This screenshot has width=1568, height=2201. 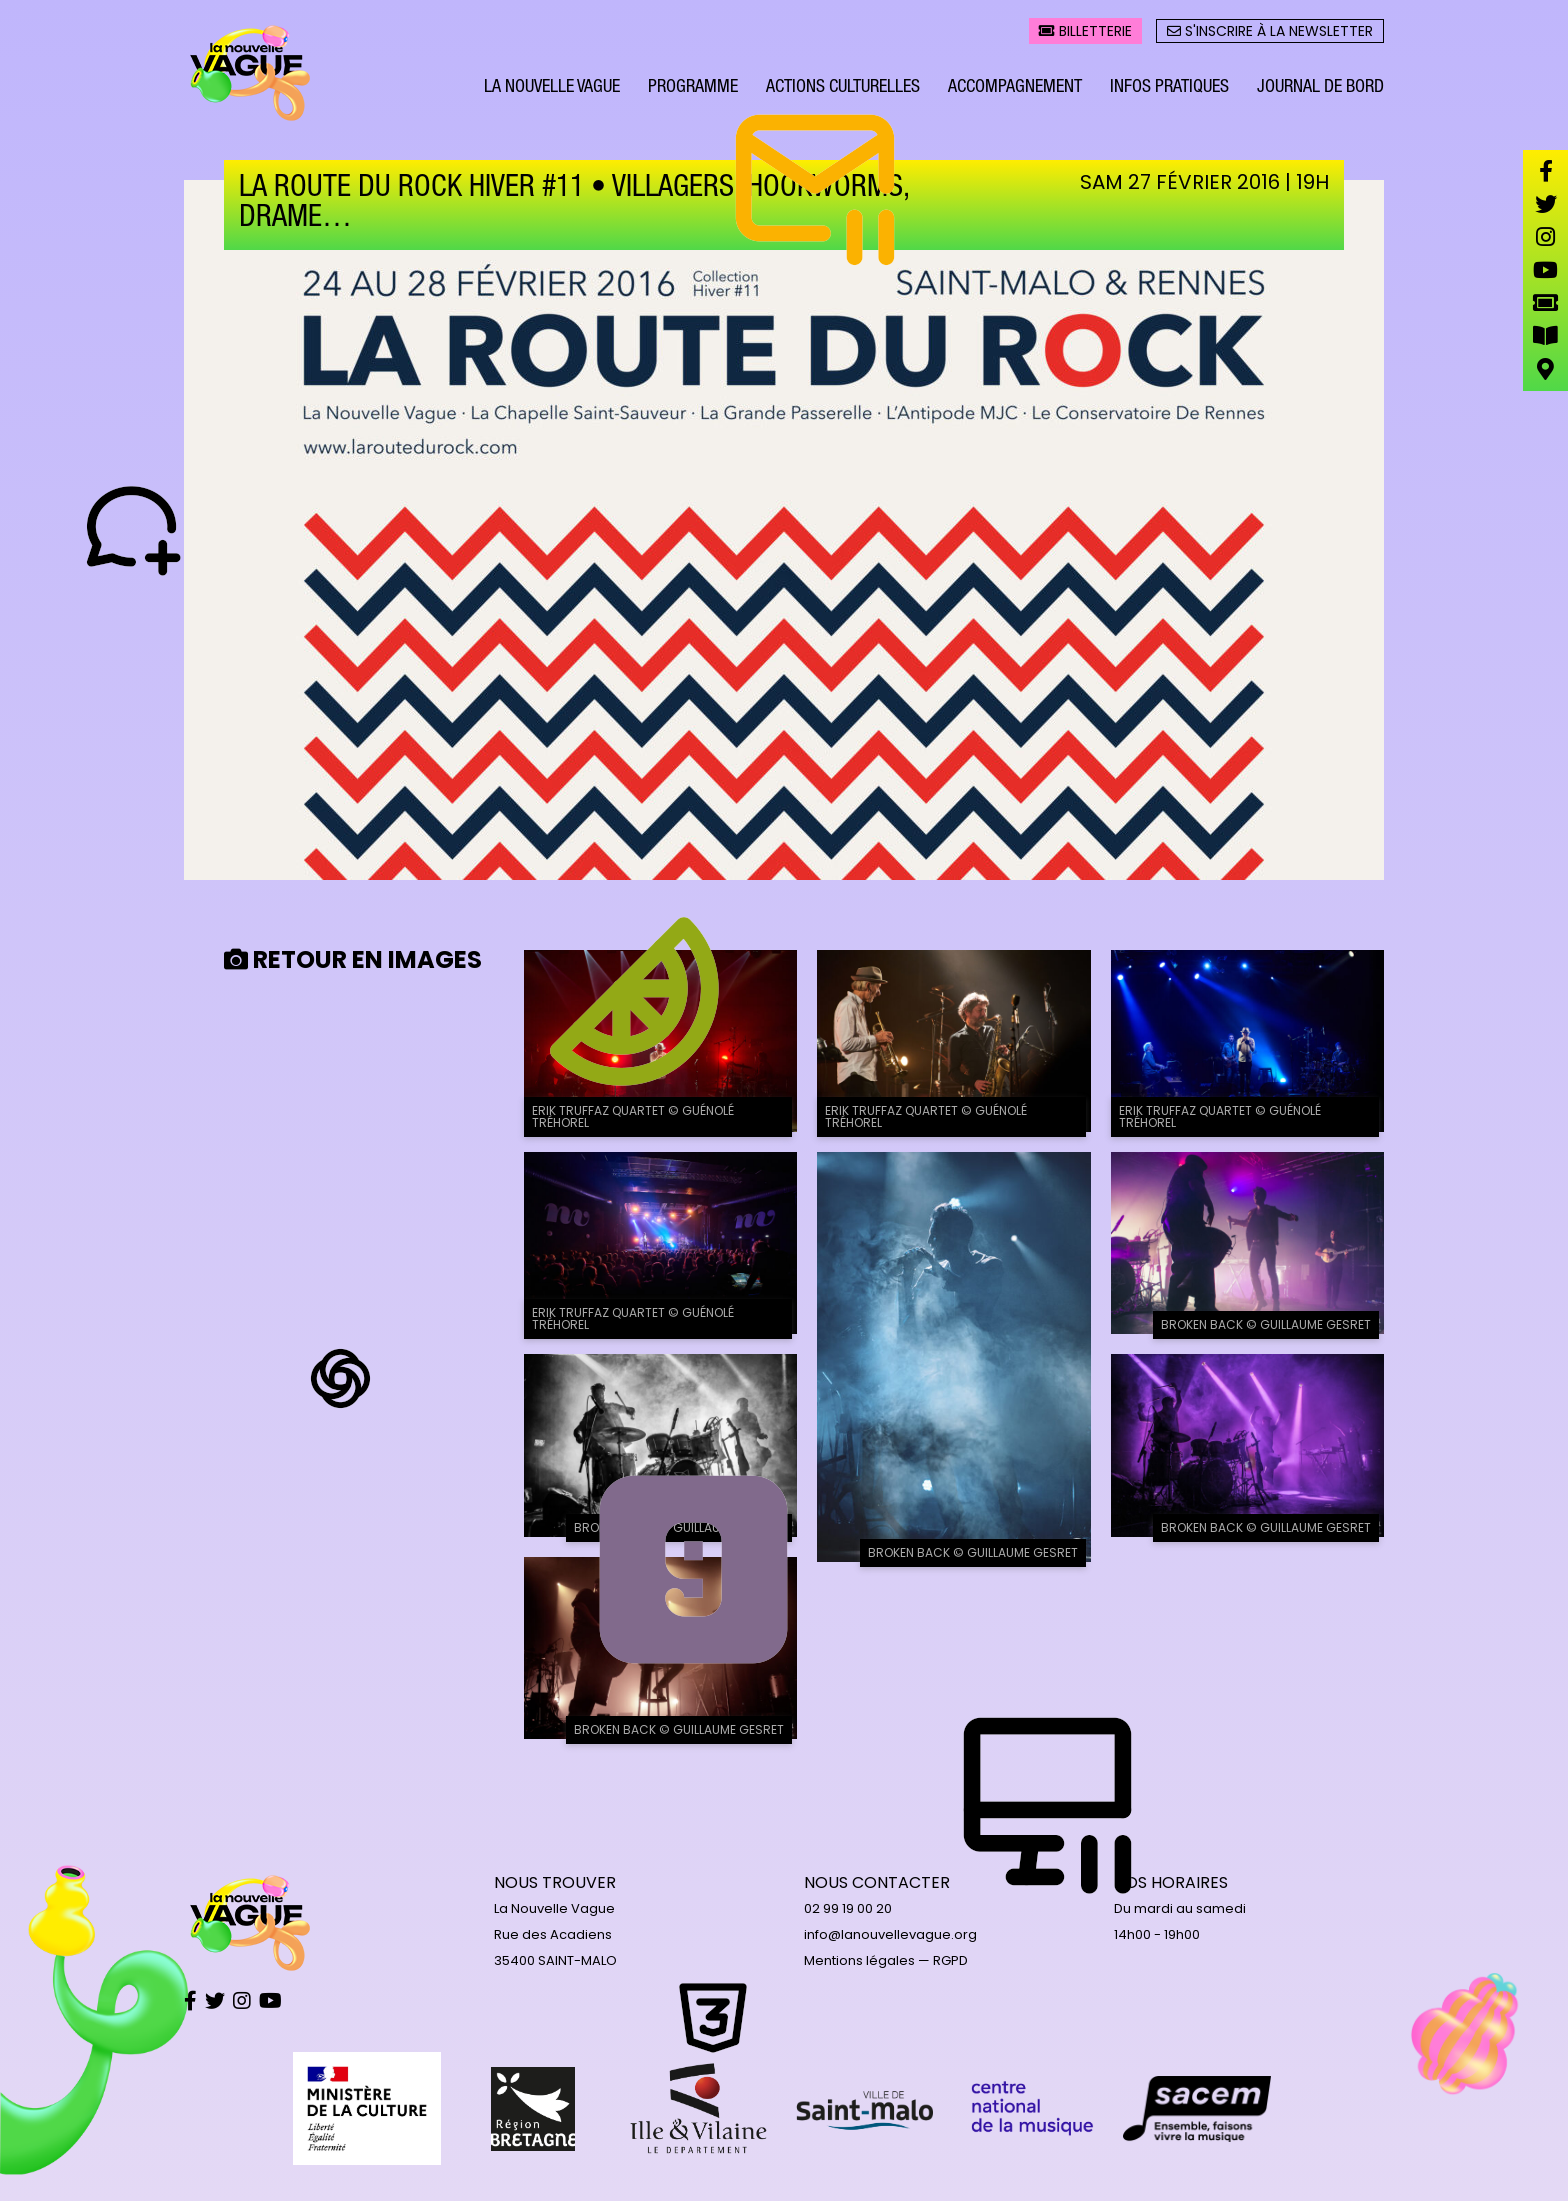 What do you see at coordinates (340, 1378) in the screenshot?
I see `open loom video recording app` at bounding box center [340, 1378].